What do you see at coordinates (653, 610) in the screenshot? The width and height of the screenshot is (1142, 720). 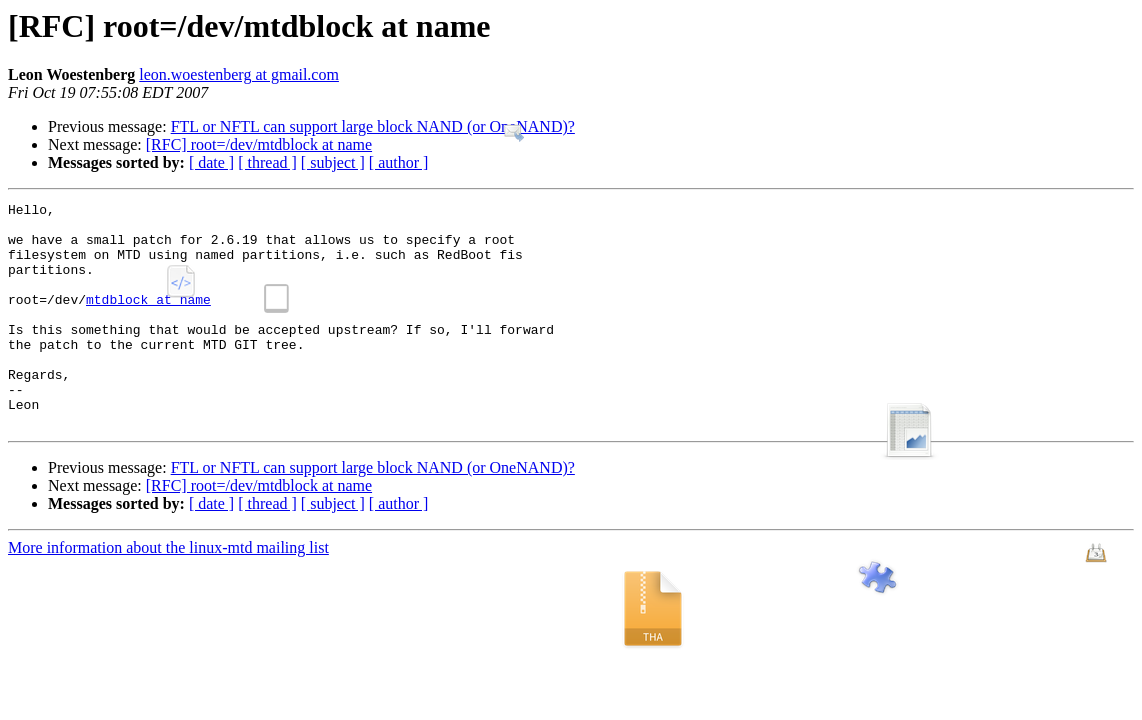 I see `a compressed archive file in THA format` at bounding box center [653, 610].